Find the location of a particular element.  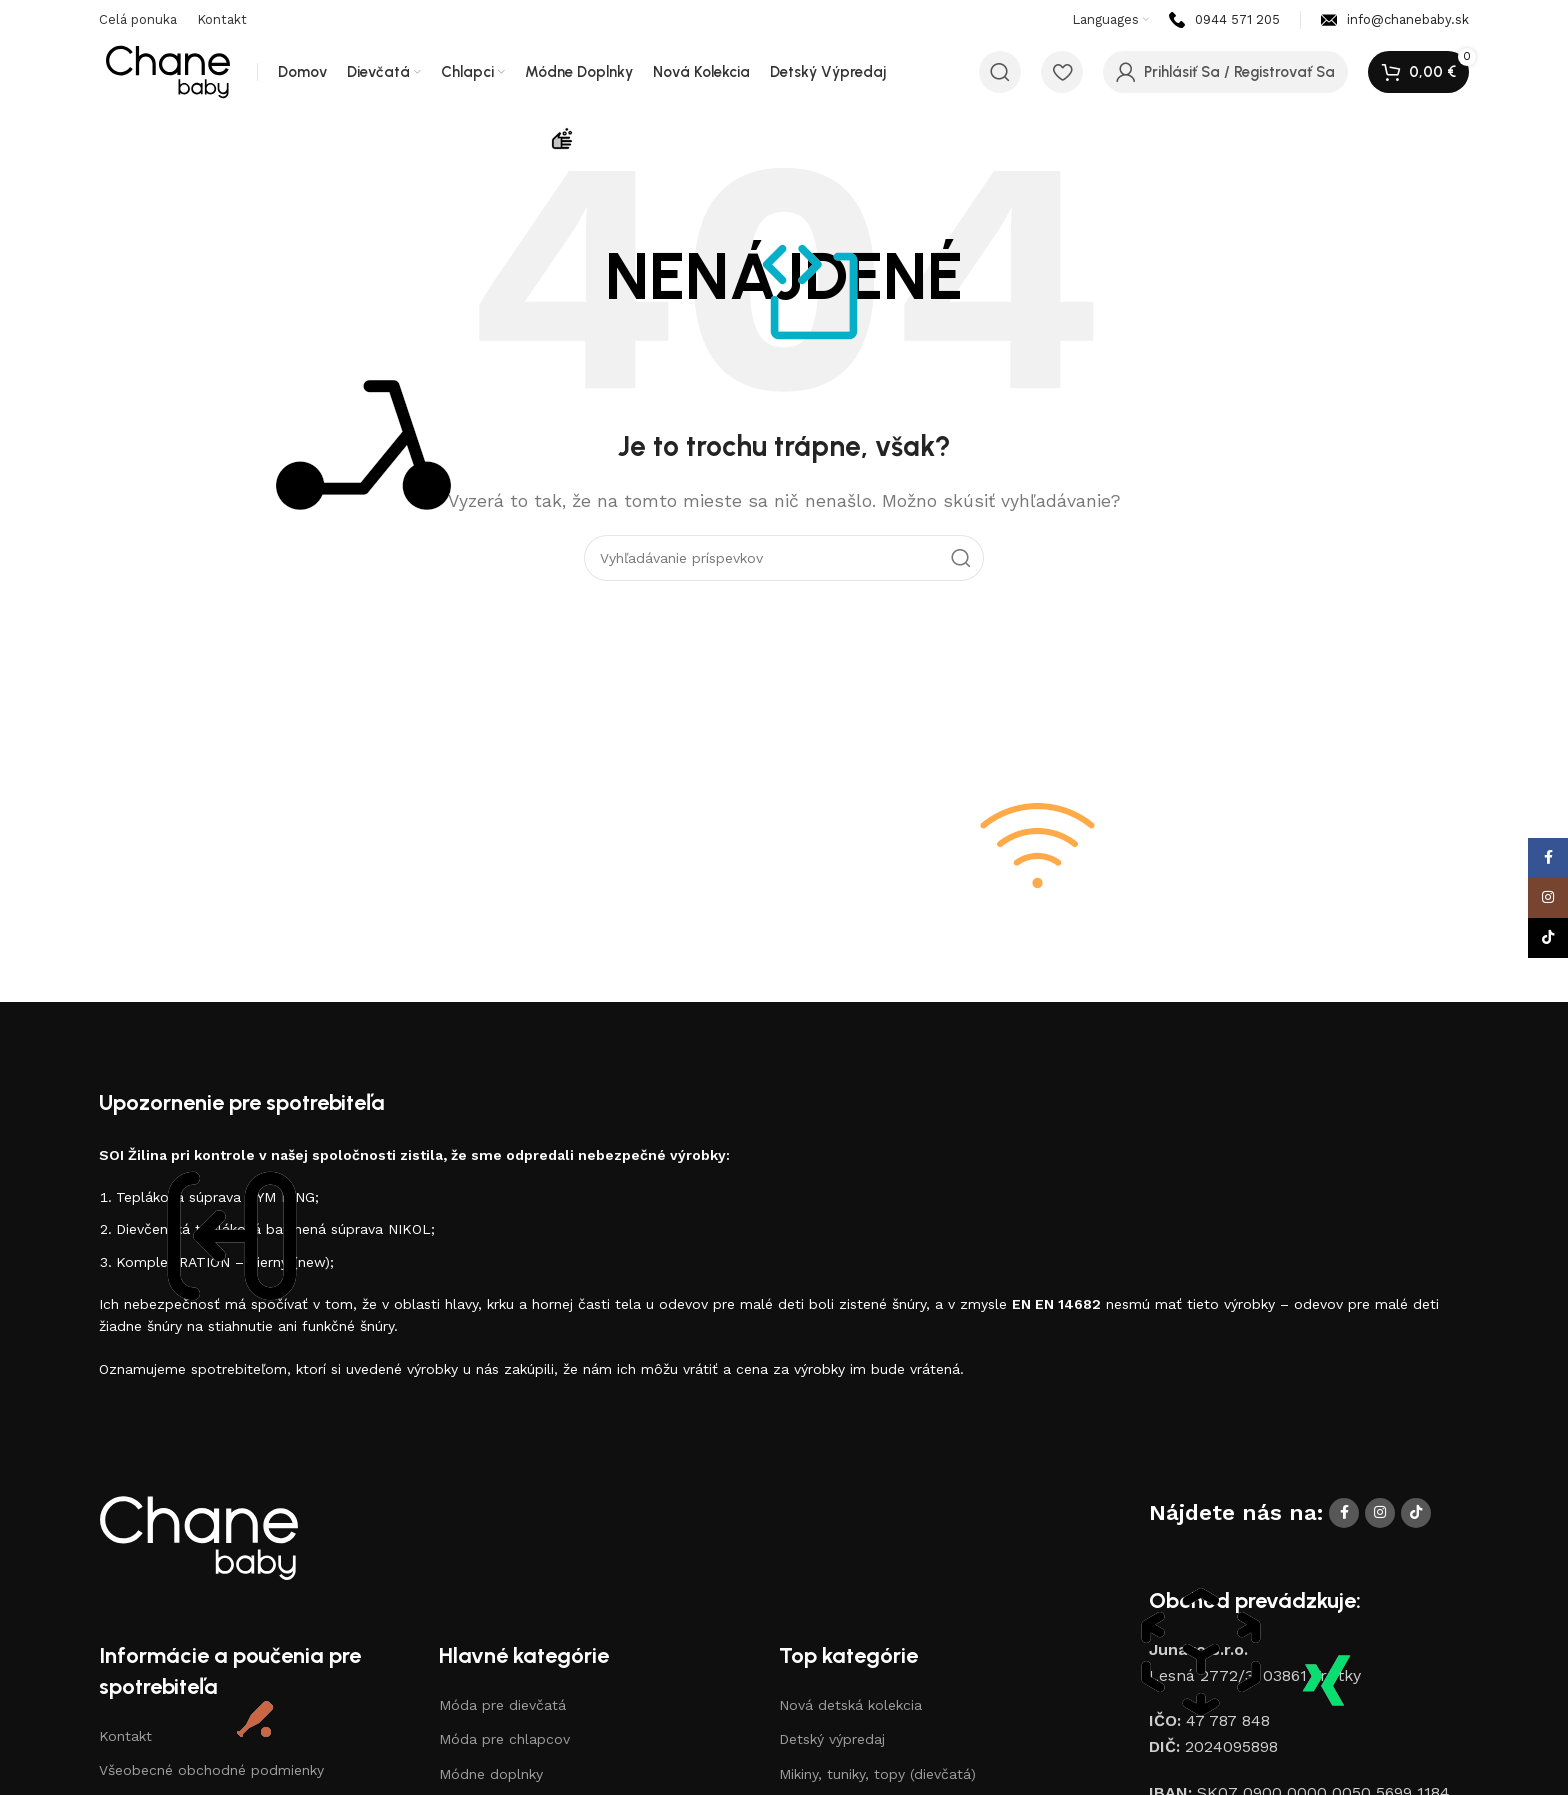

select scooter as transportation mode is located at coordinates (363, 452).